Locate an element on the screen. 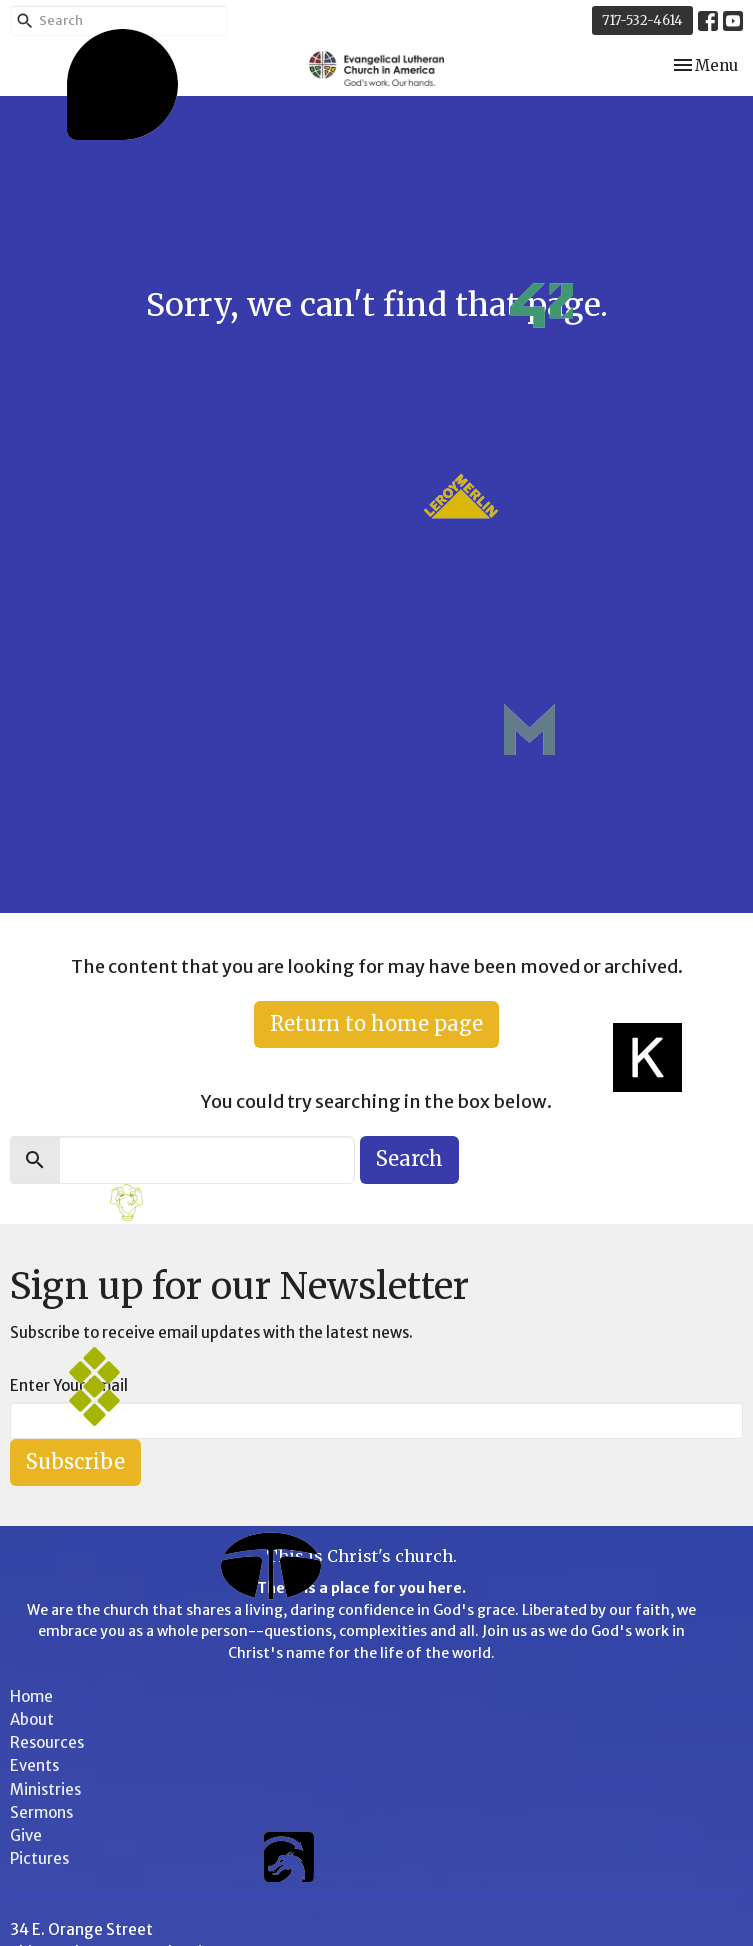 The height and width of the screenshot is (1946, 753). Monster Energy brand logo is located at coordinates (529, 729).